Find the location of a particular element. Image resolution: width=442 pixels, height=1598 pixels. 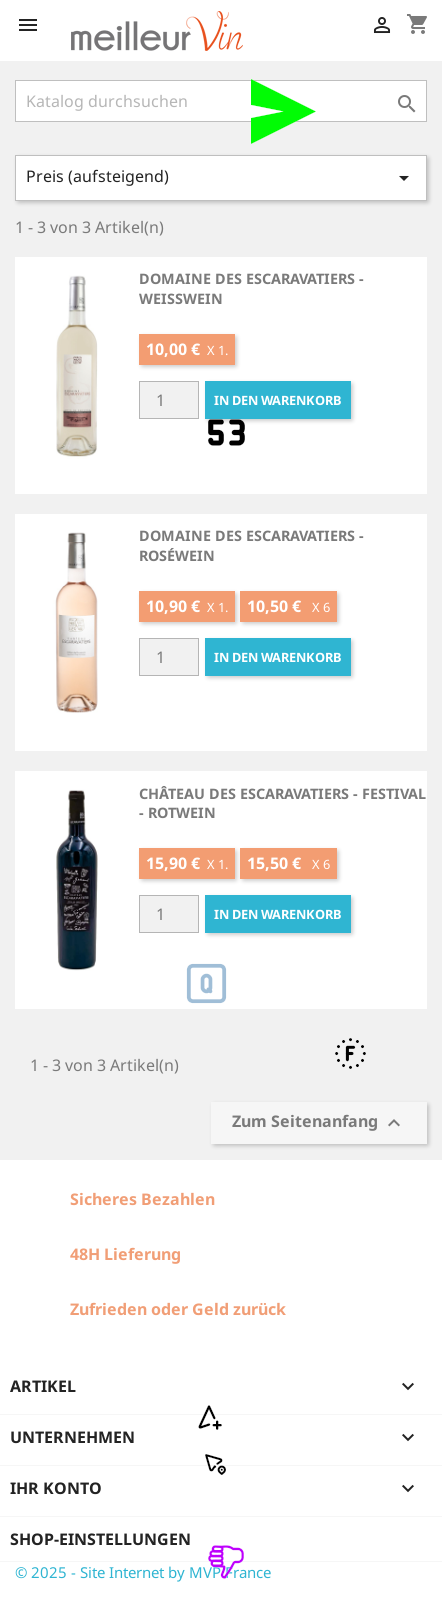

add a new navigation waypoint is located at coordinates (209, 1417).